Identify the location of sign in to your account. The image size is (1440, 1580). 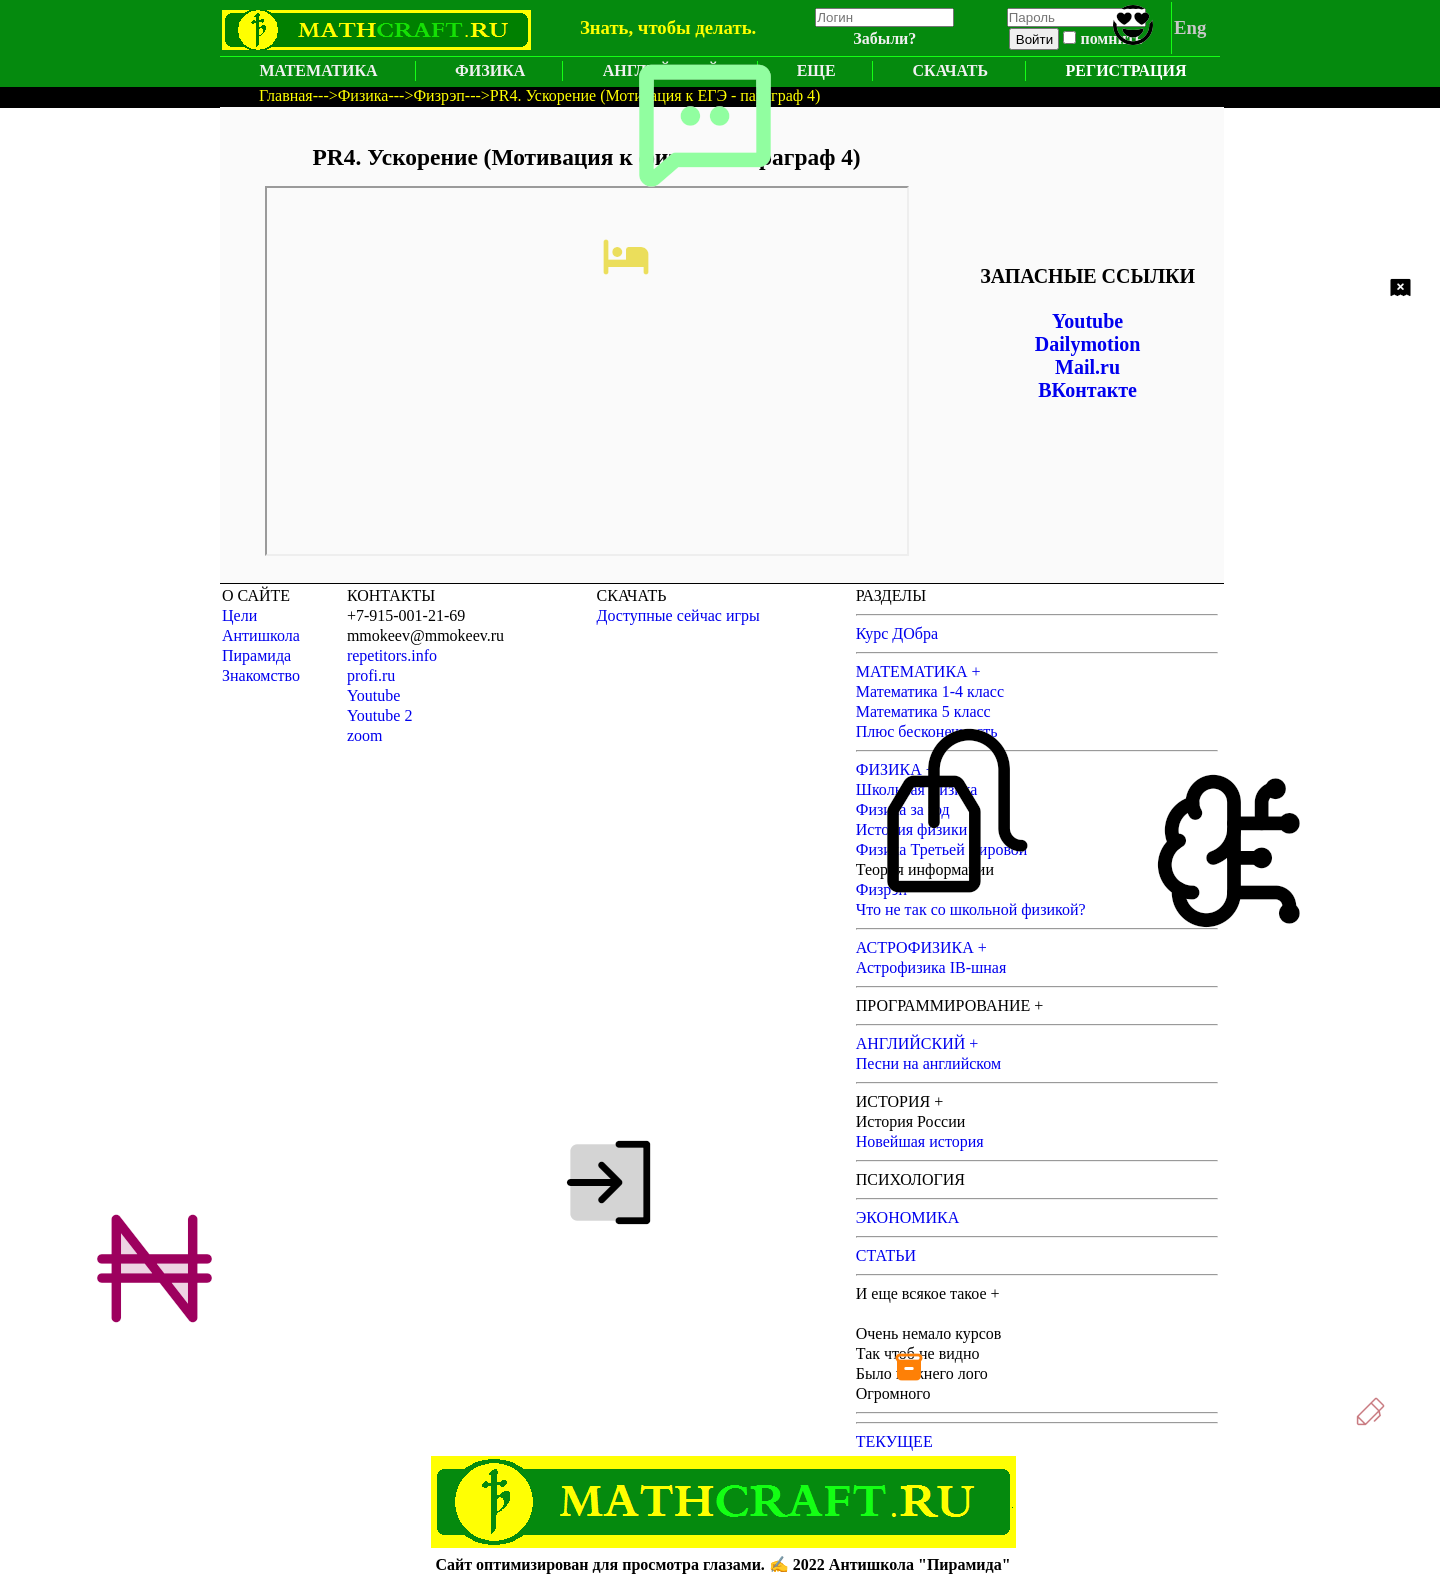
(615, 1182).